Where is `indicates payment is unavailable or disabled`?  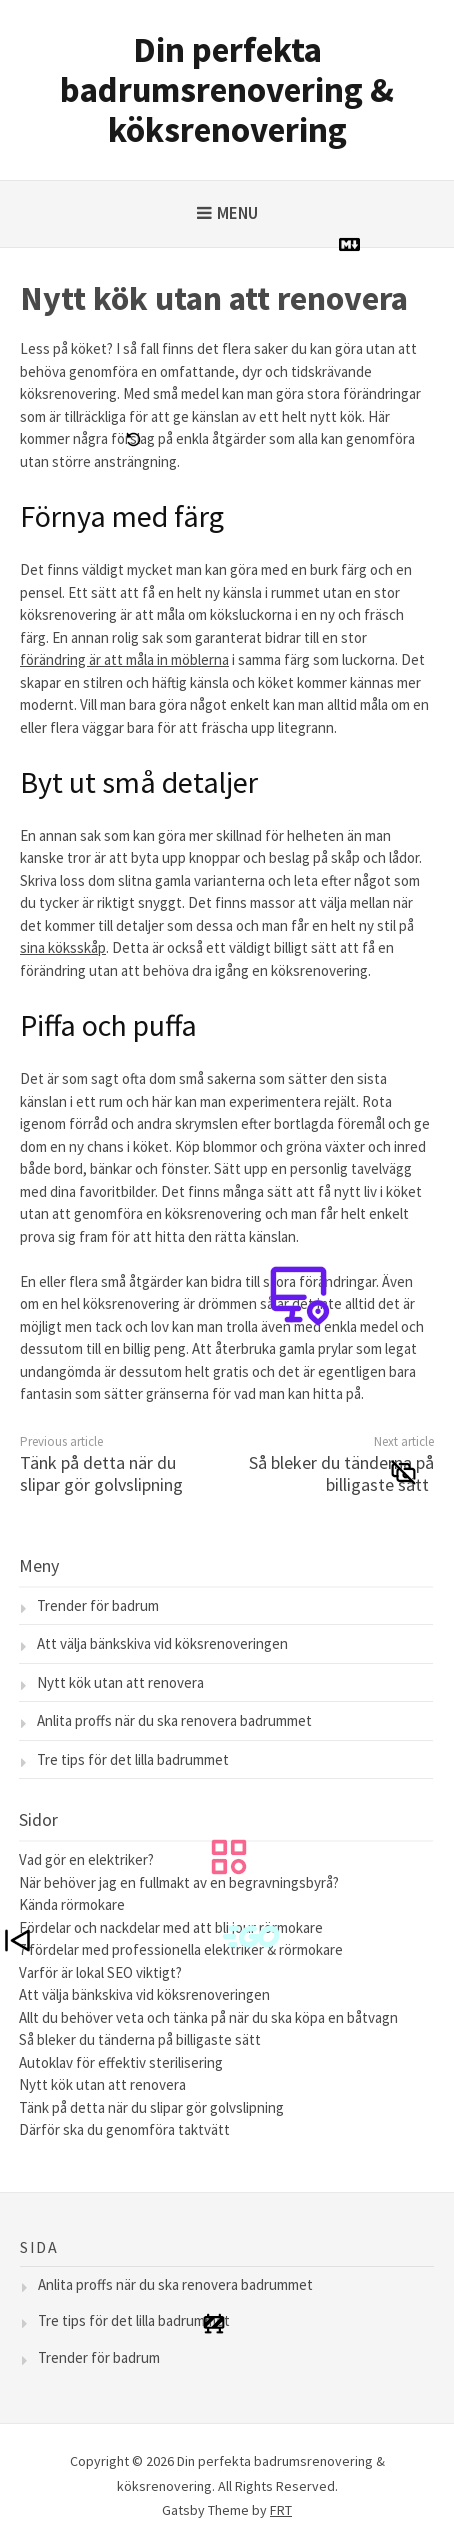 indicates payment is unavailable or disabled is located at coordinates (403, 1472).